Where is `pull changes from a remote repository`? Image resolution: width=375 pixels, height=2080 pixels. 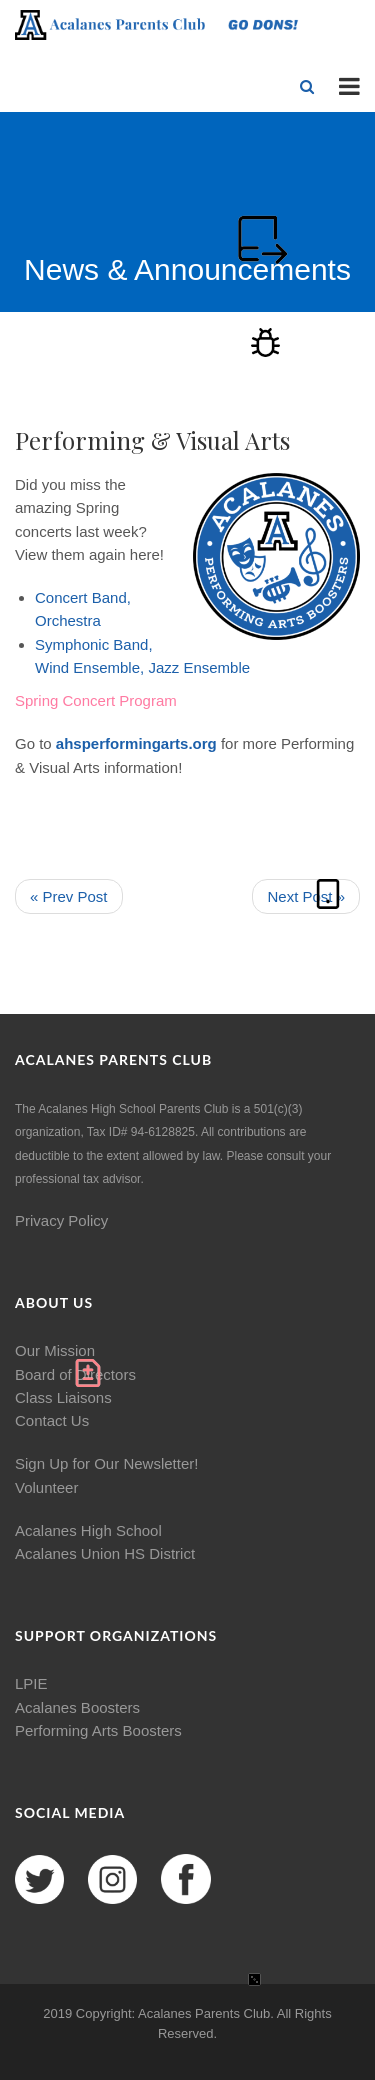
pull changes from a remote repository is located at coordinates (261, 242).